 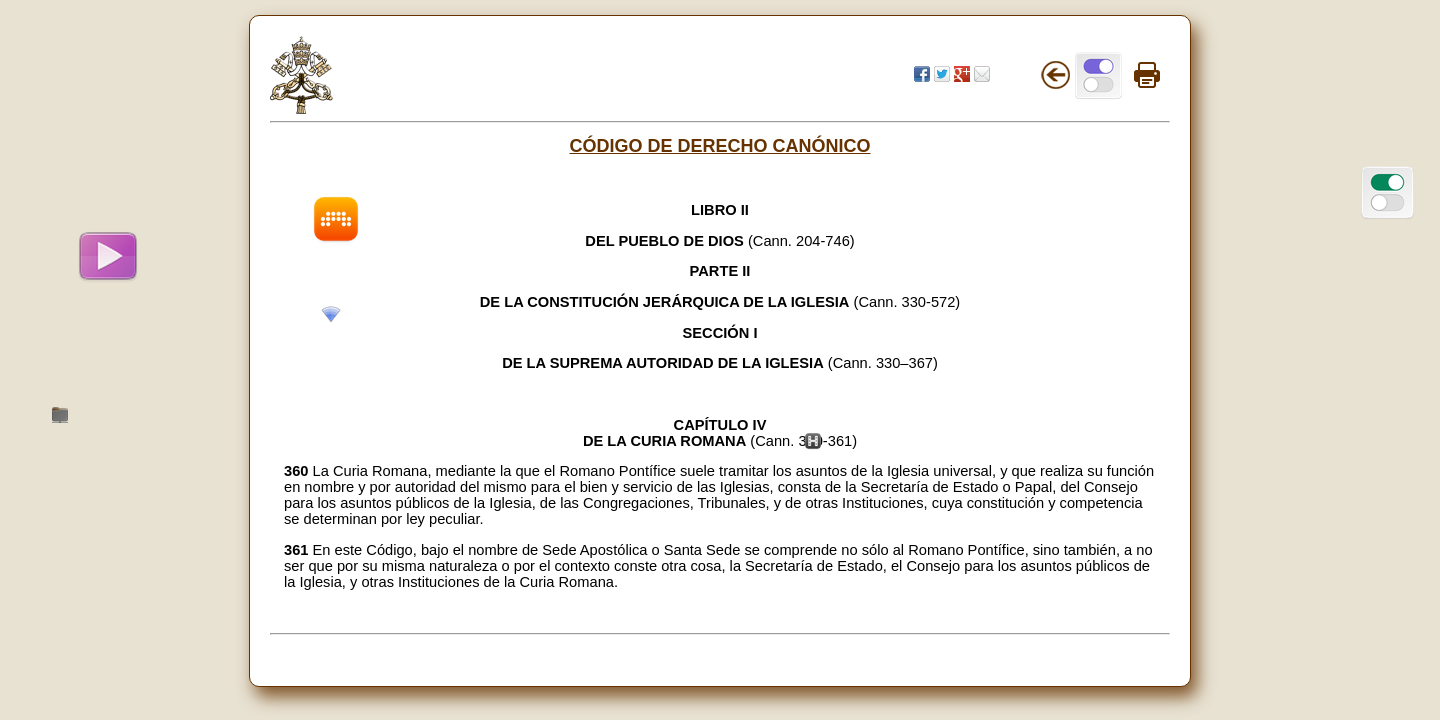 What do you see at coordinates (813, 441) in the screenshot?
I see `open haruna media player` at bounding box center [813, 441].